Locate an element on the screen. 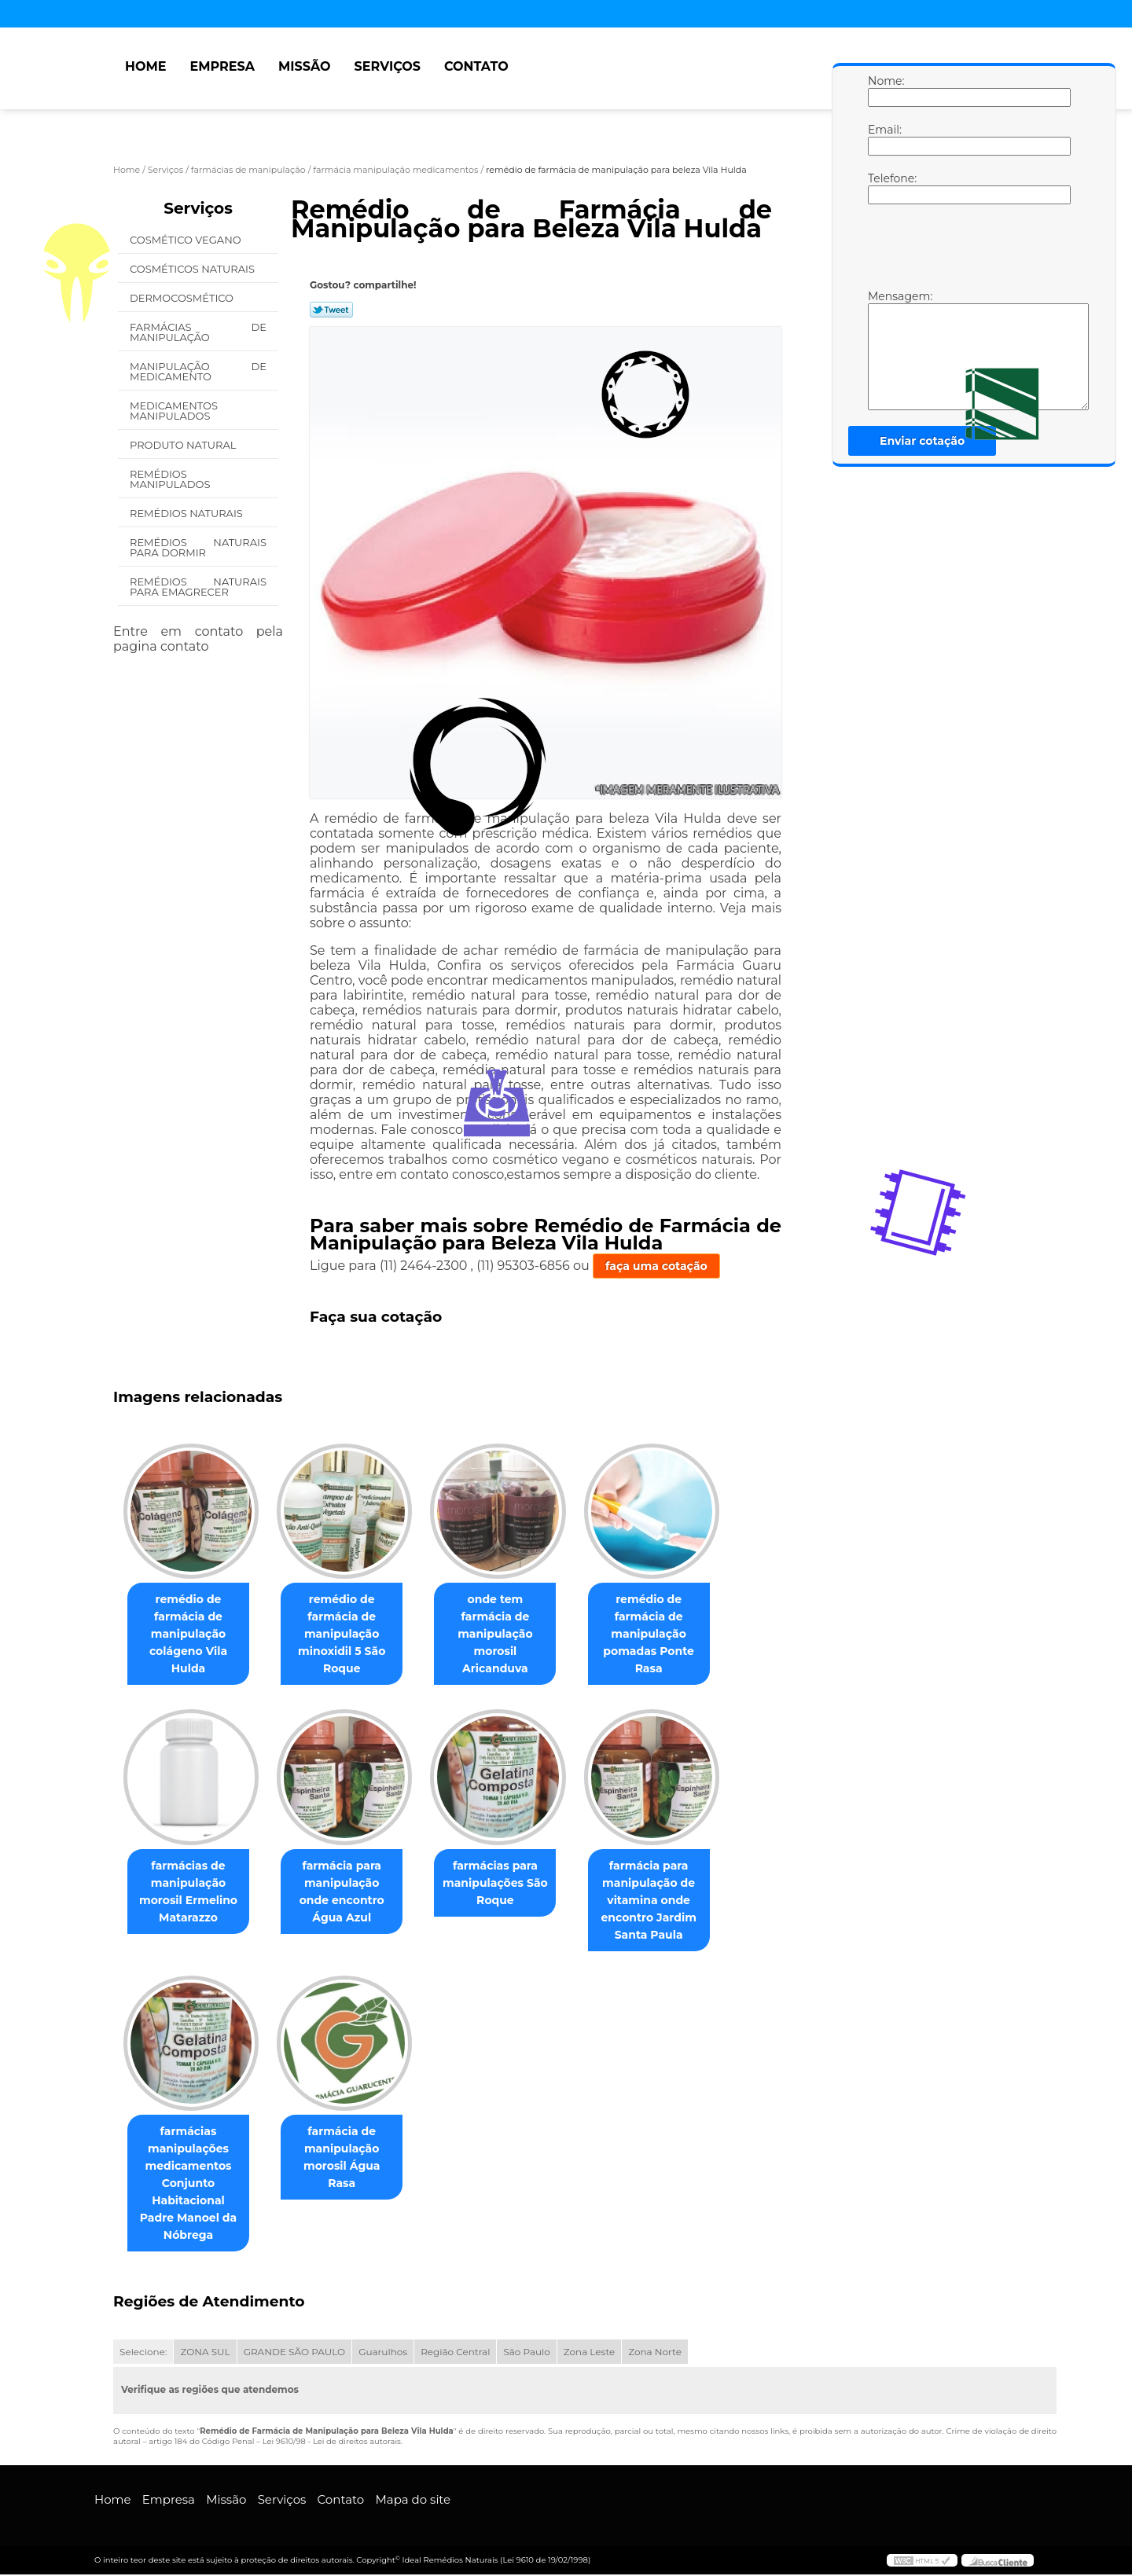 Image resolution: width=1132 pixels, height=2576 pixels. select chakram as your weapon is located at coordinates (645, 394).